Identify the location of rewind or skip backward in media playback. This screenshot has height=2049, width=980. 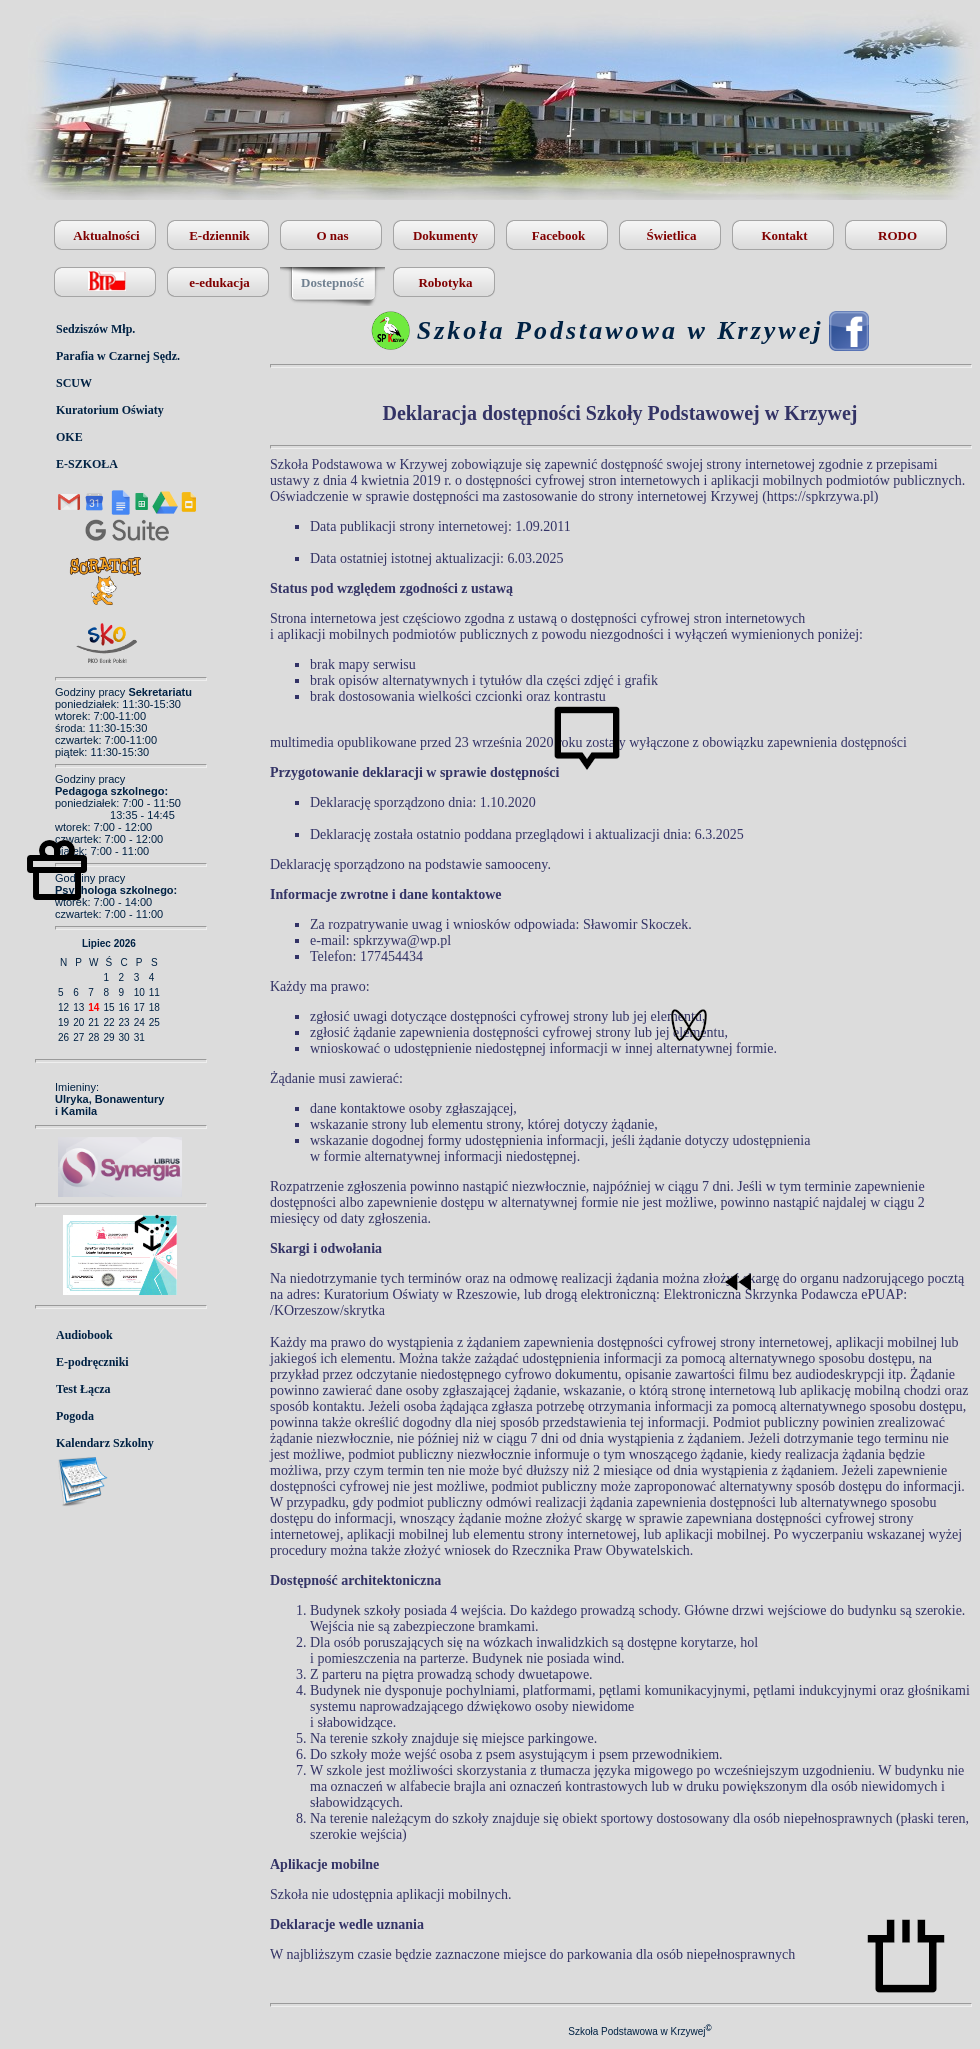
(739, 1282).